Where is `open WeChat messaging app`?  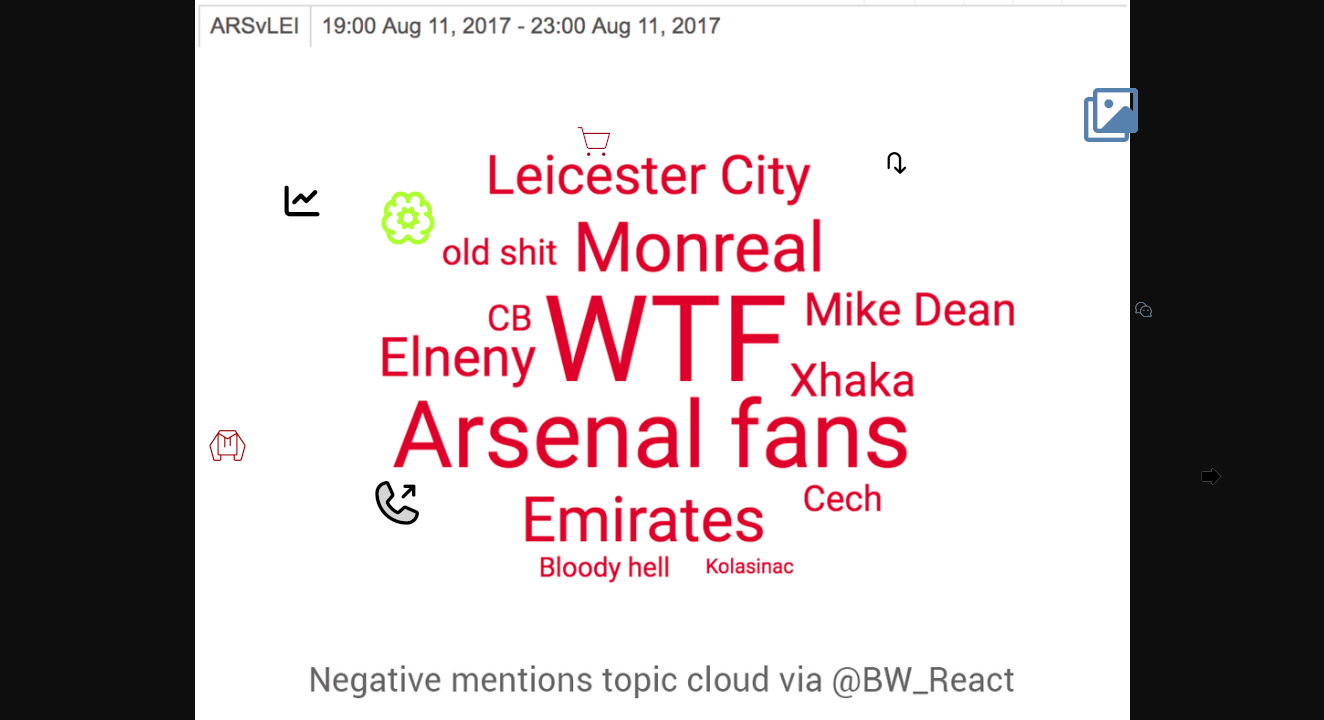 open WeChat messaging app is located at coordinates (1143, 309).